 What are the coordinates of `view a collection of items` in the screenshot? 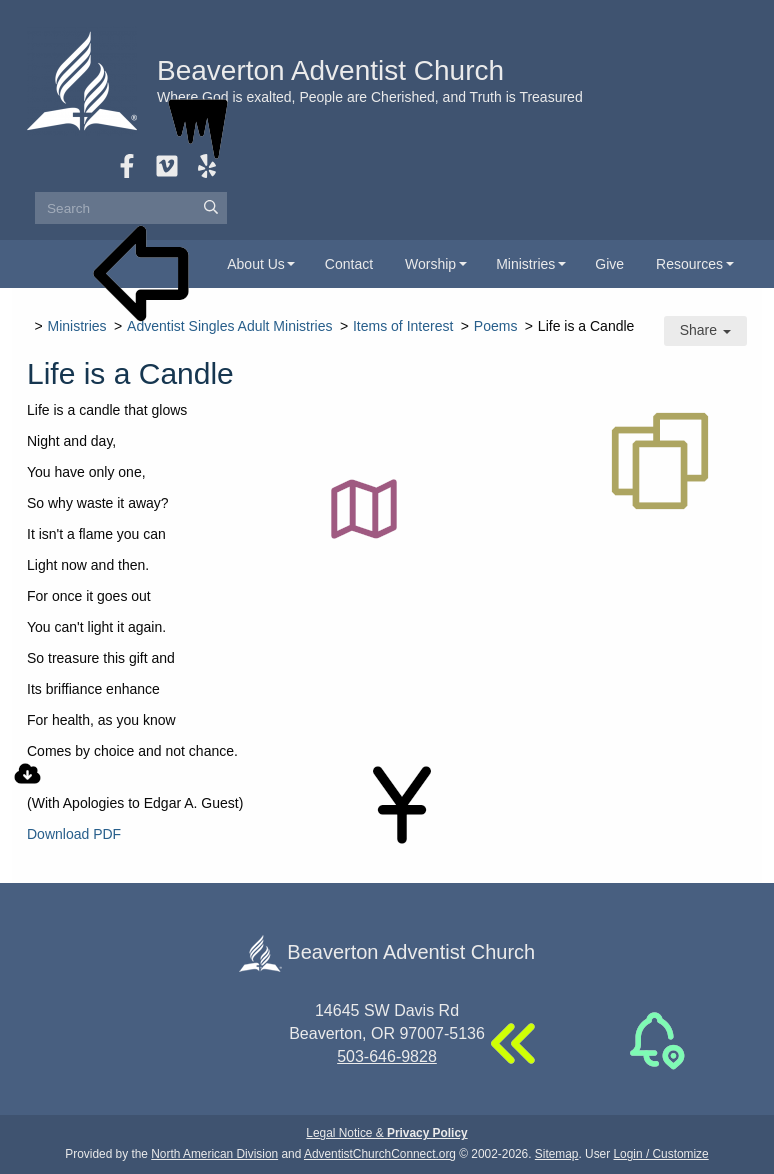 It's located at (660, 461).